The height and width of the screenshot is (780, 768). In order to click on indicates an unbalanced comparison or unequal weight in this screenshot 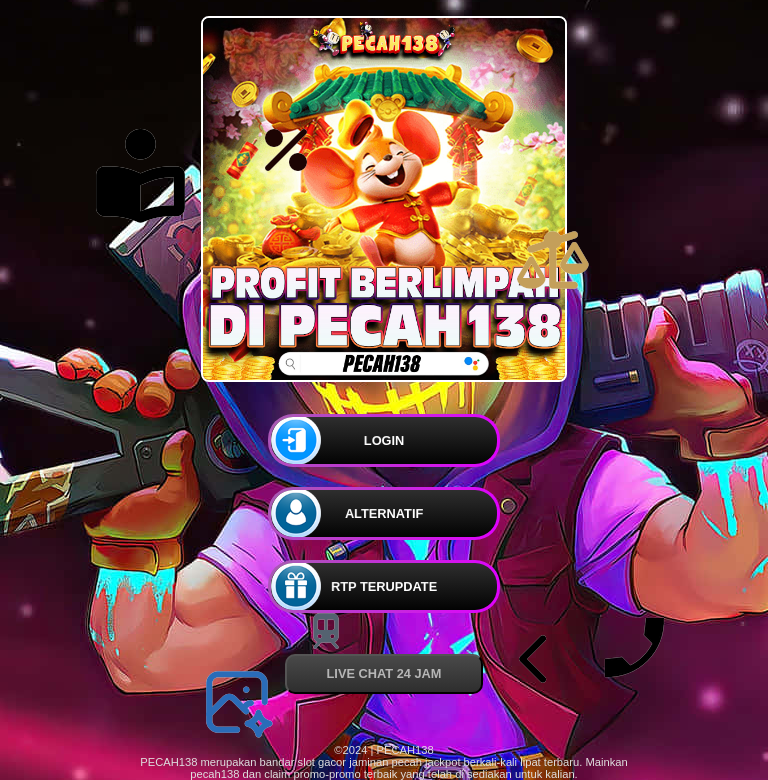, I will do `click(553, 260)`.